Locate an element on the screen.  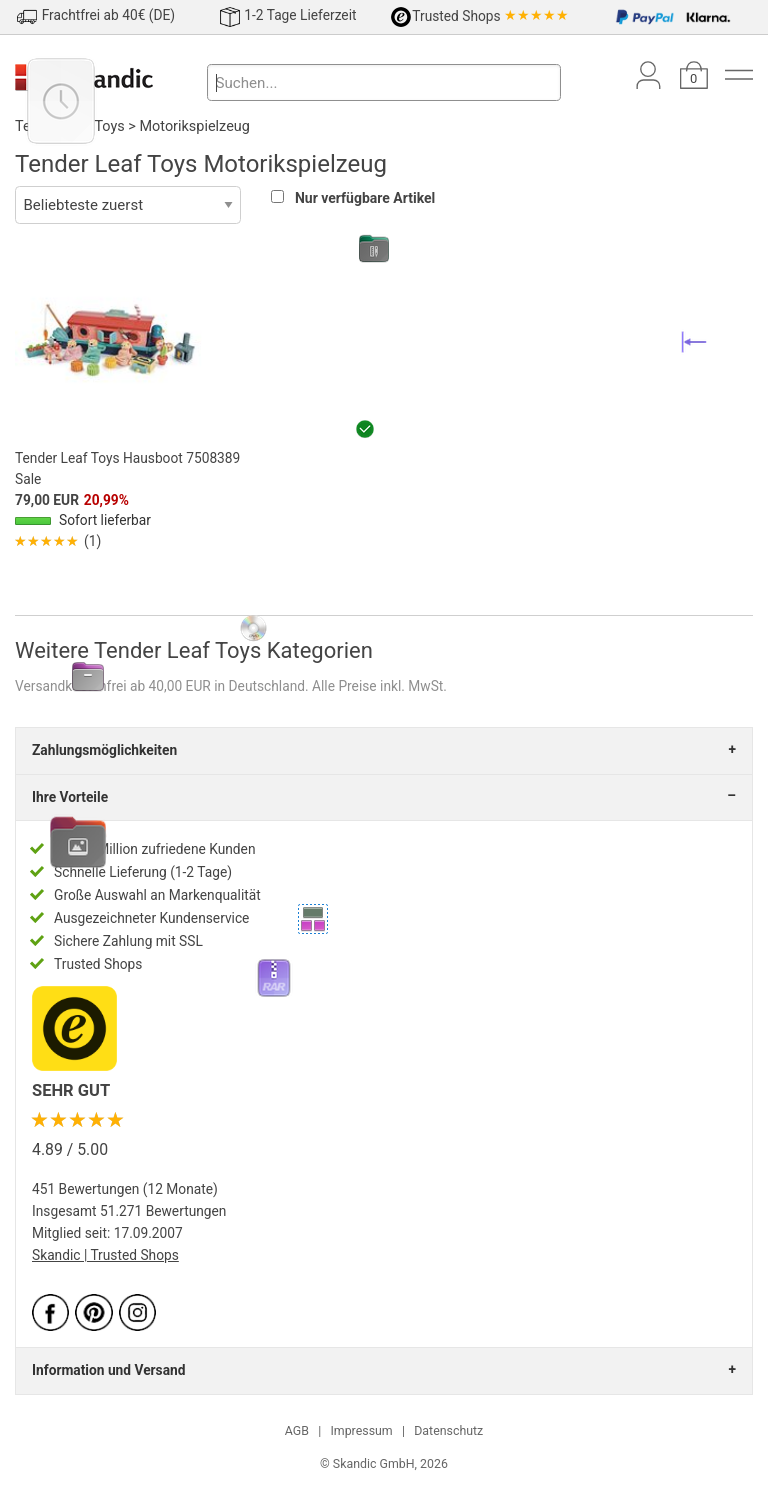
indicates file or folder is fully synced is located at coordinates (365, 429).